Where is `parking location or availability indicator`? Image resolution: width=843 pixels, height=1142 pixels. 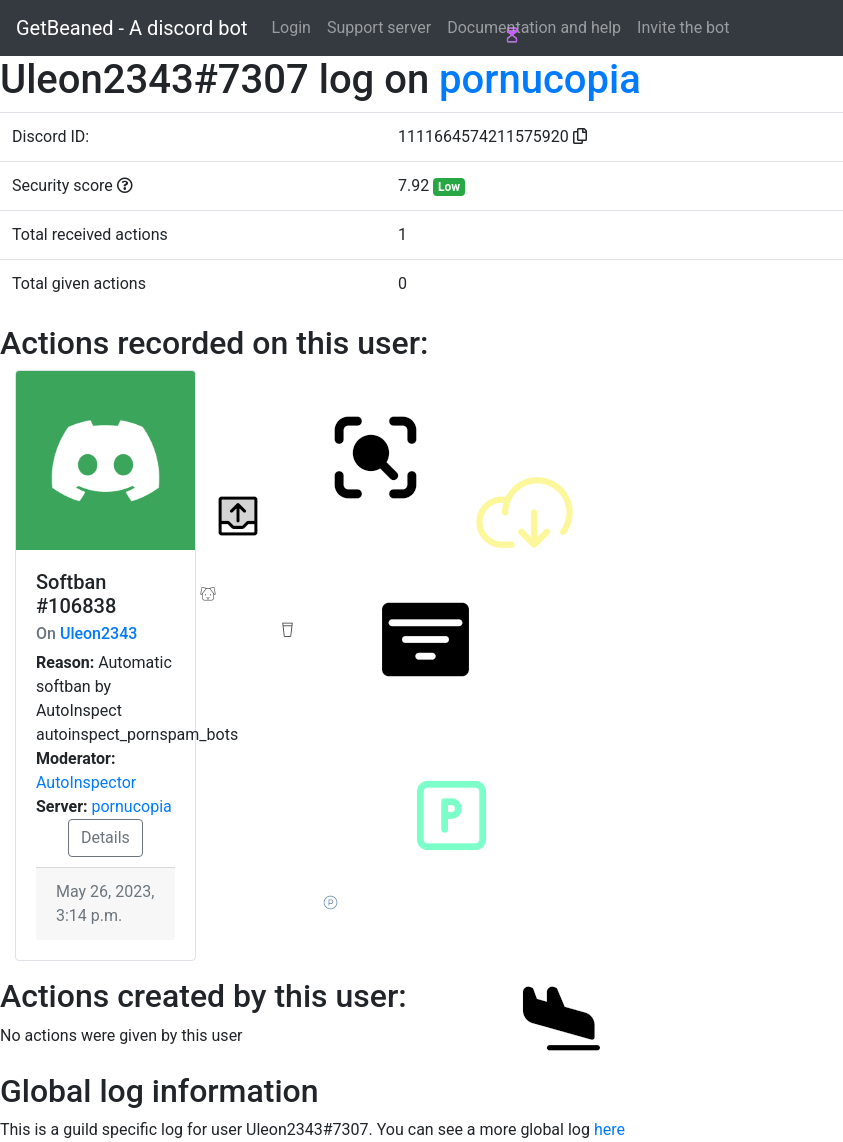
parking location or availability indicator is located at coordinates (330, 902).